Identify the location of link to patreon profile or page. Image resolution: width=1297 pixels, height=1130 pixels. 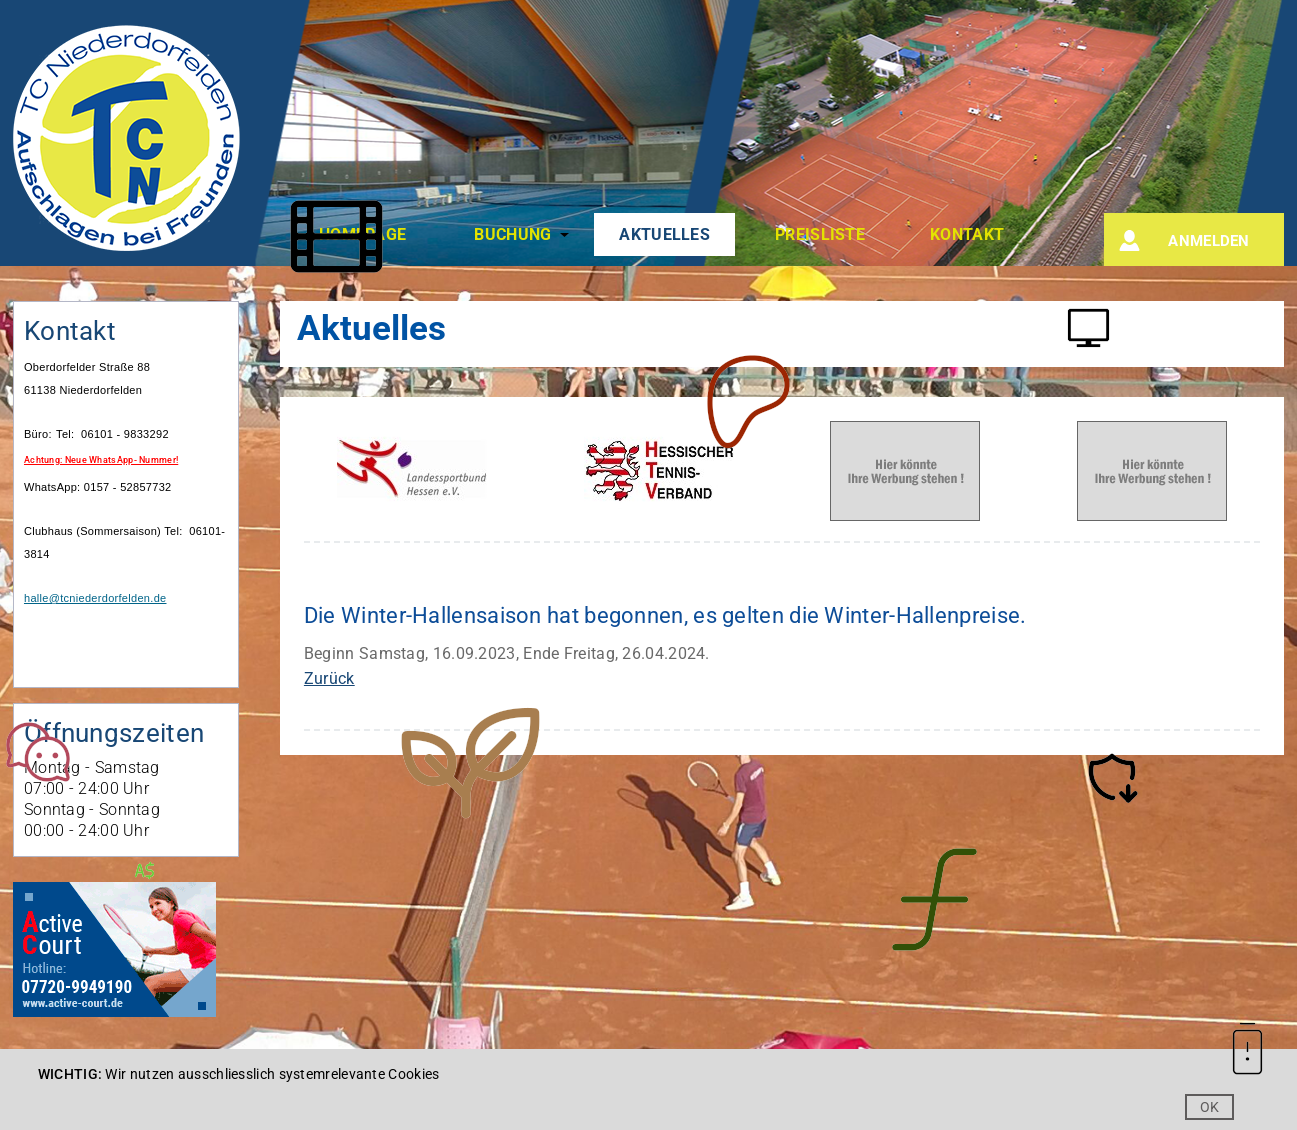
(745, 400).